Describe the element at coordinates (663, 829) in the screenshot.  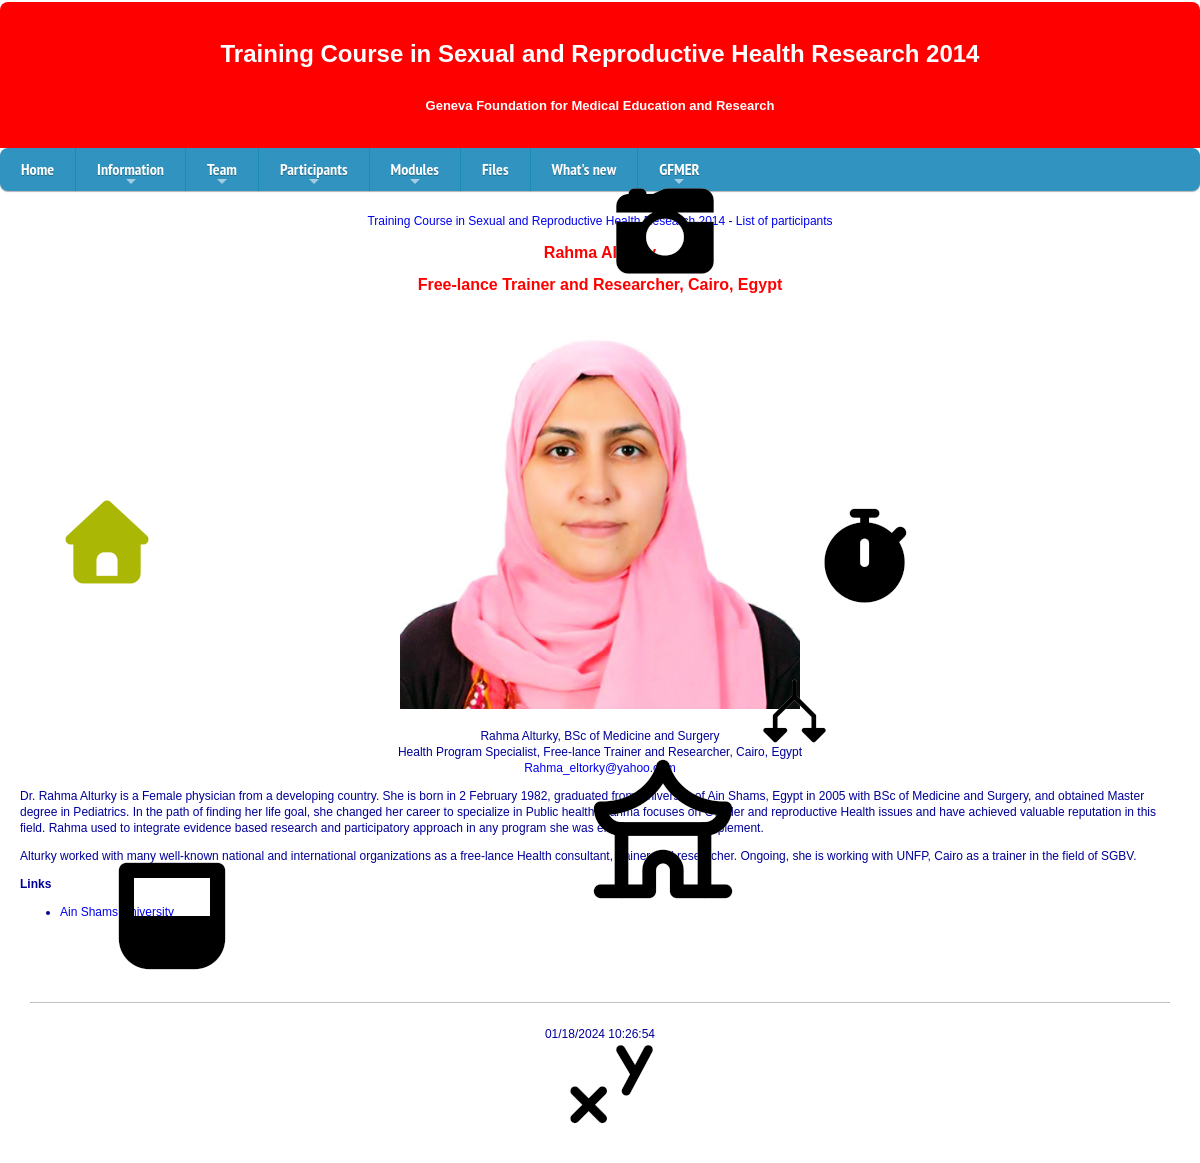
I see `view pavilion or gazebo location` at that location.